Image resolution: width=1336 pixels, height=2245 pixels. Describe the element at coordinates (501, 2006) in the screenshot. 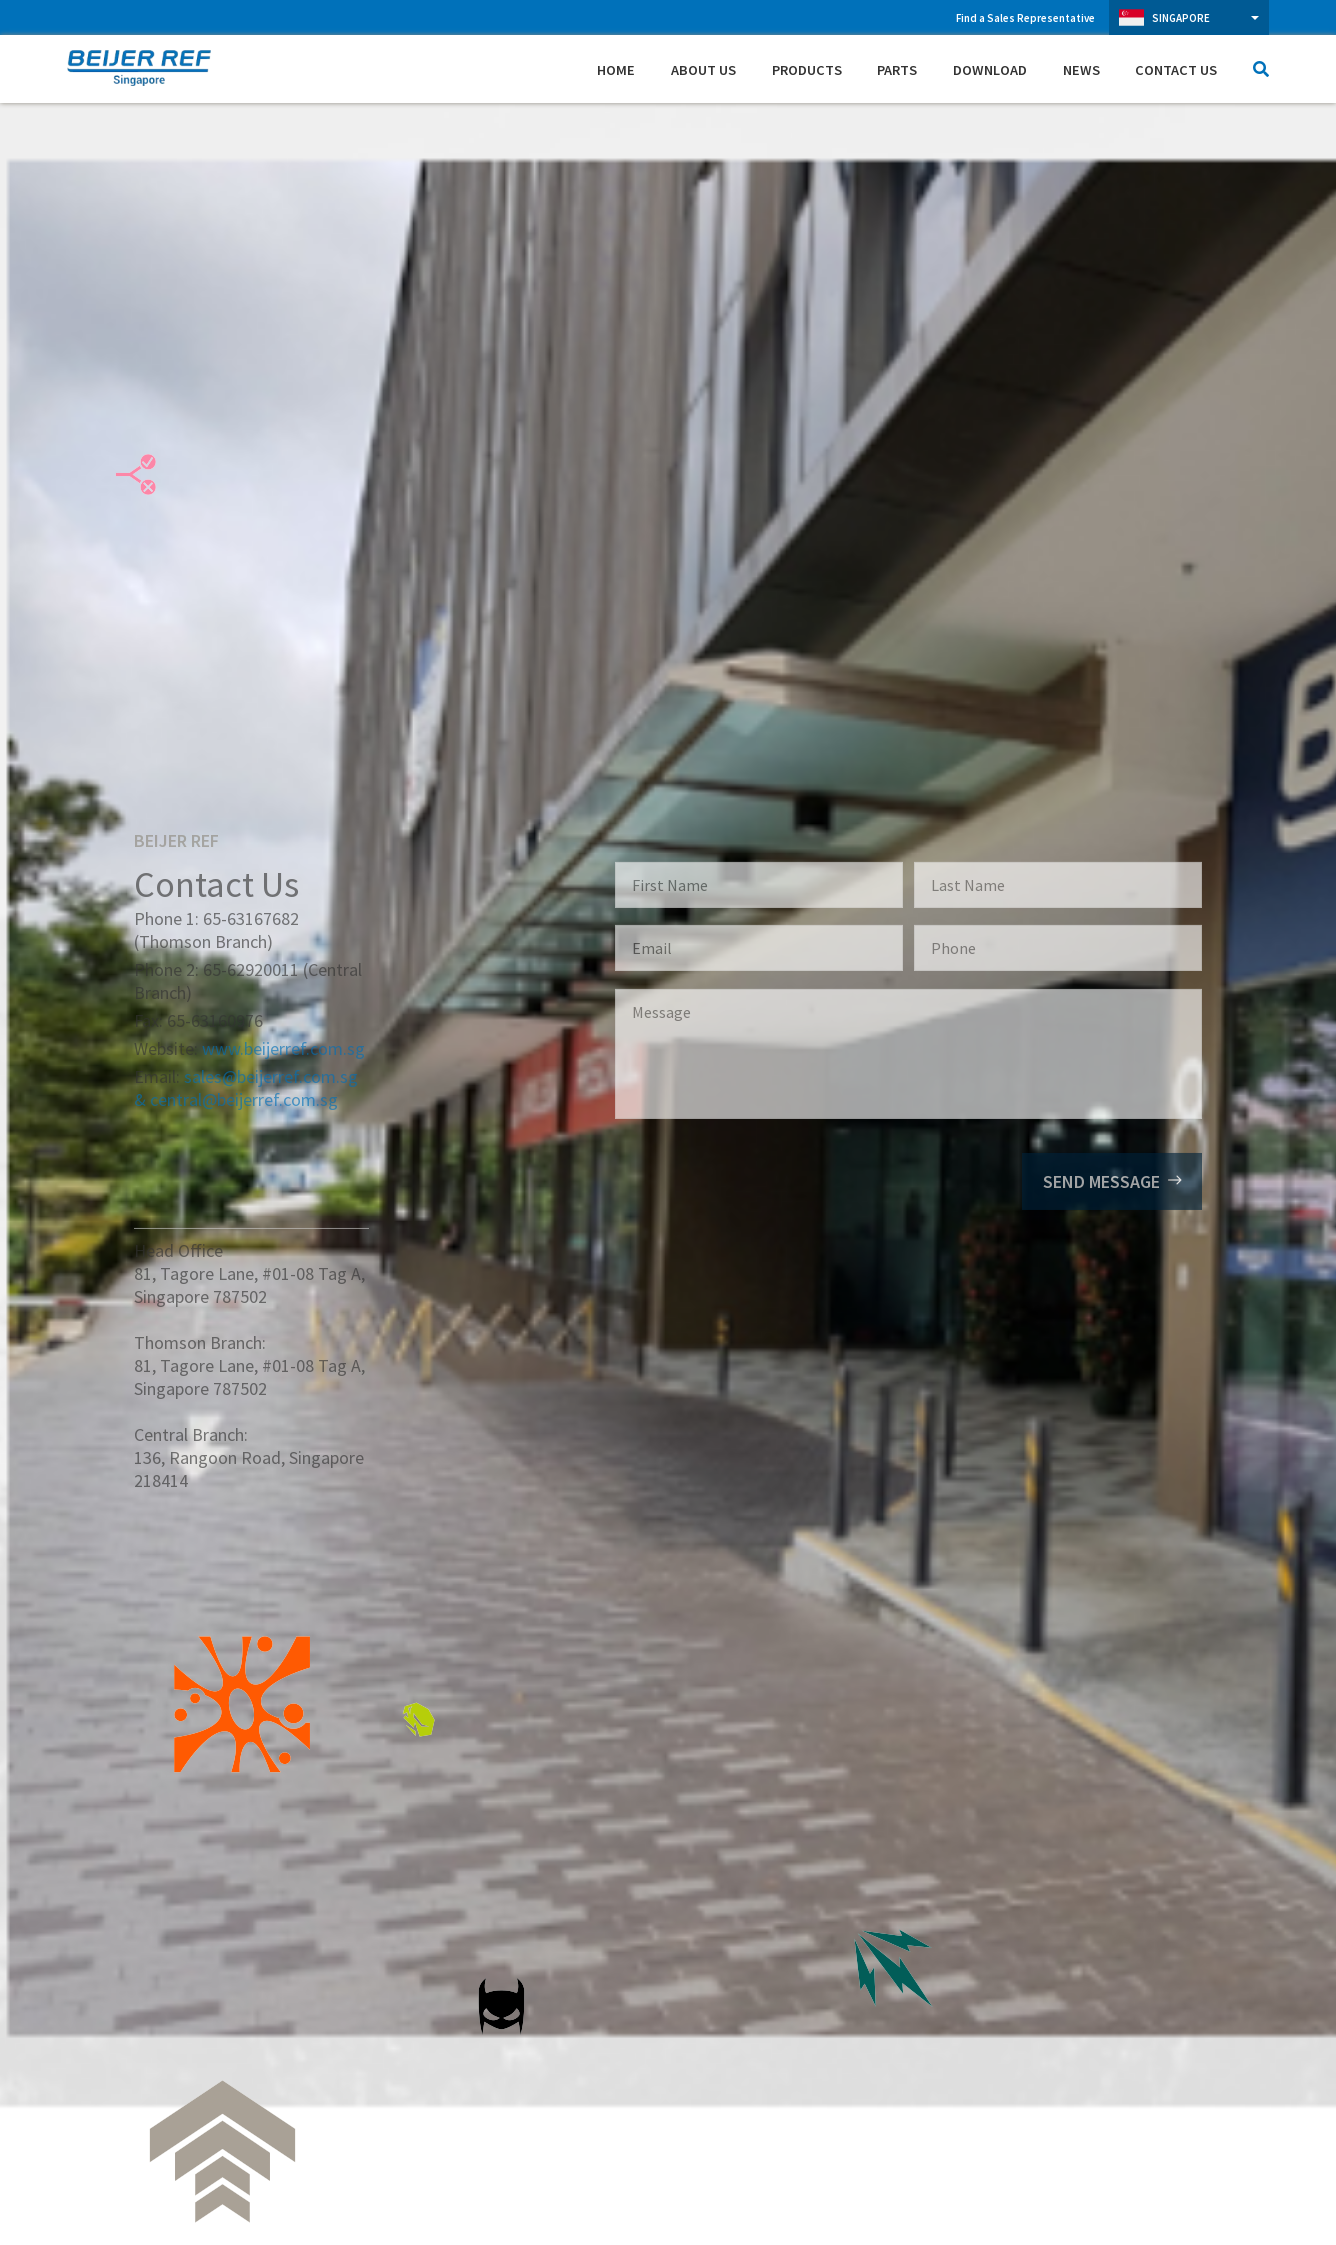

I see `select batman or superhero character` at that location.